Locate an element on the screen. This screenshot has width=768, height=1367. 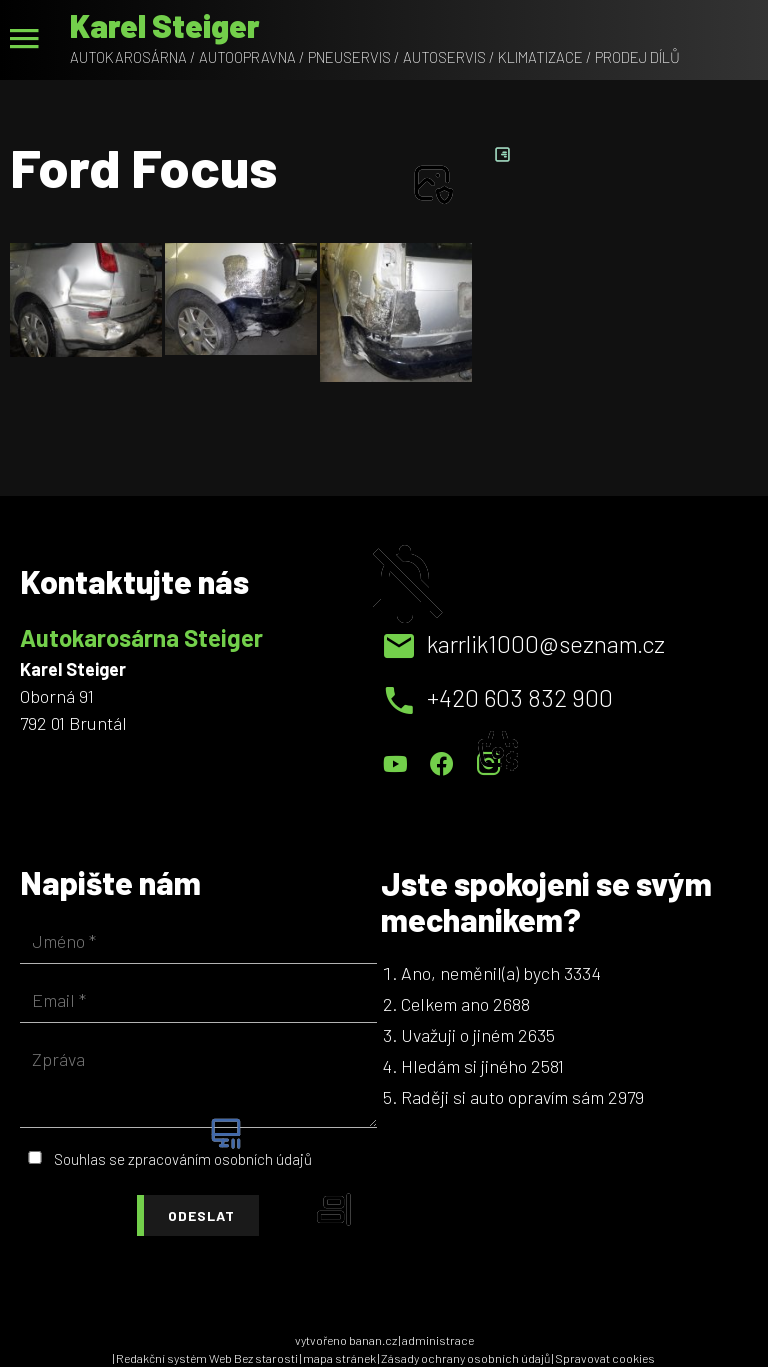
align text to the right is located at coordinates (334, 1209).